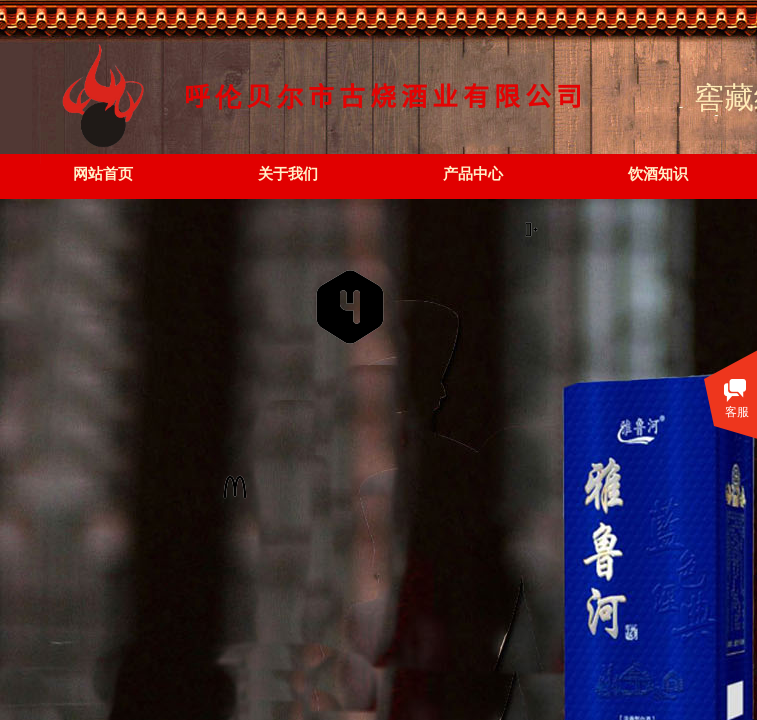  I want to click on insert a new column to the right, so click(531, 229).